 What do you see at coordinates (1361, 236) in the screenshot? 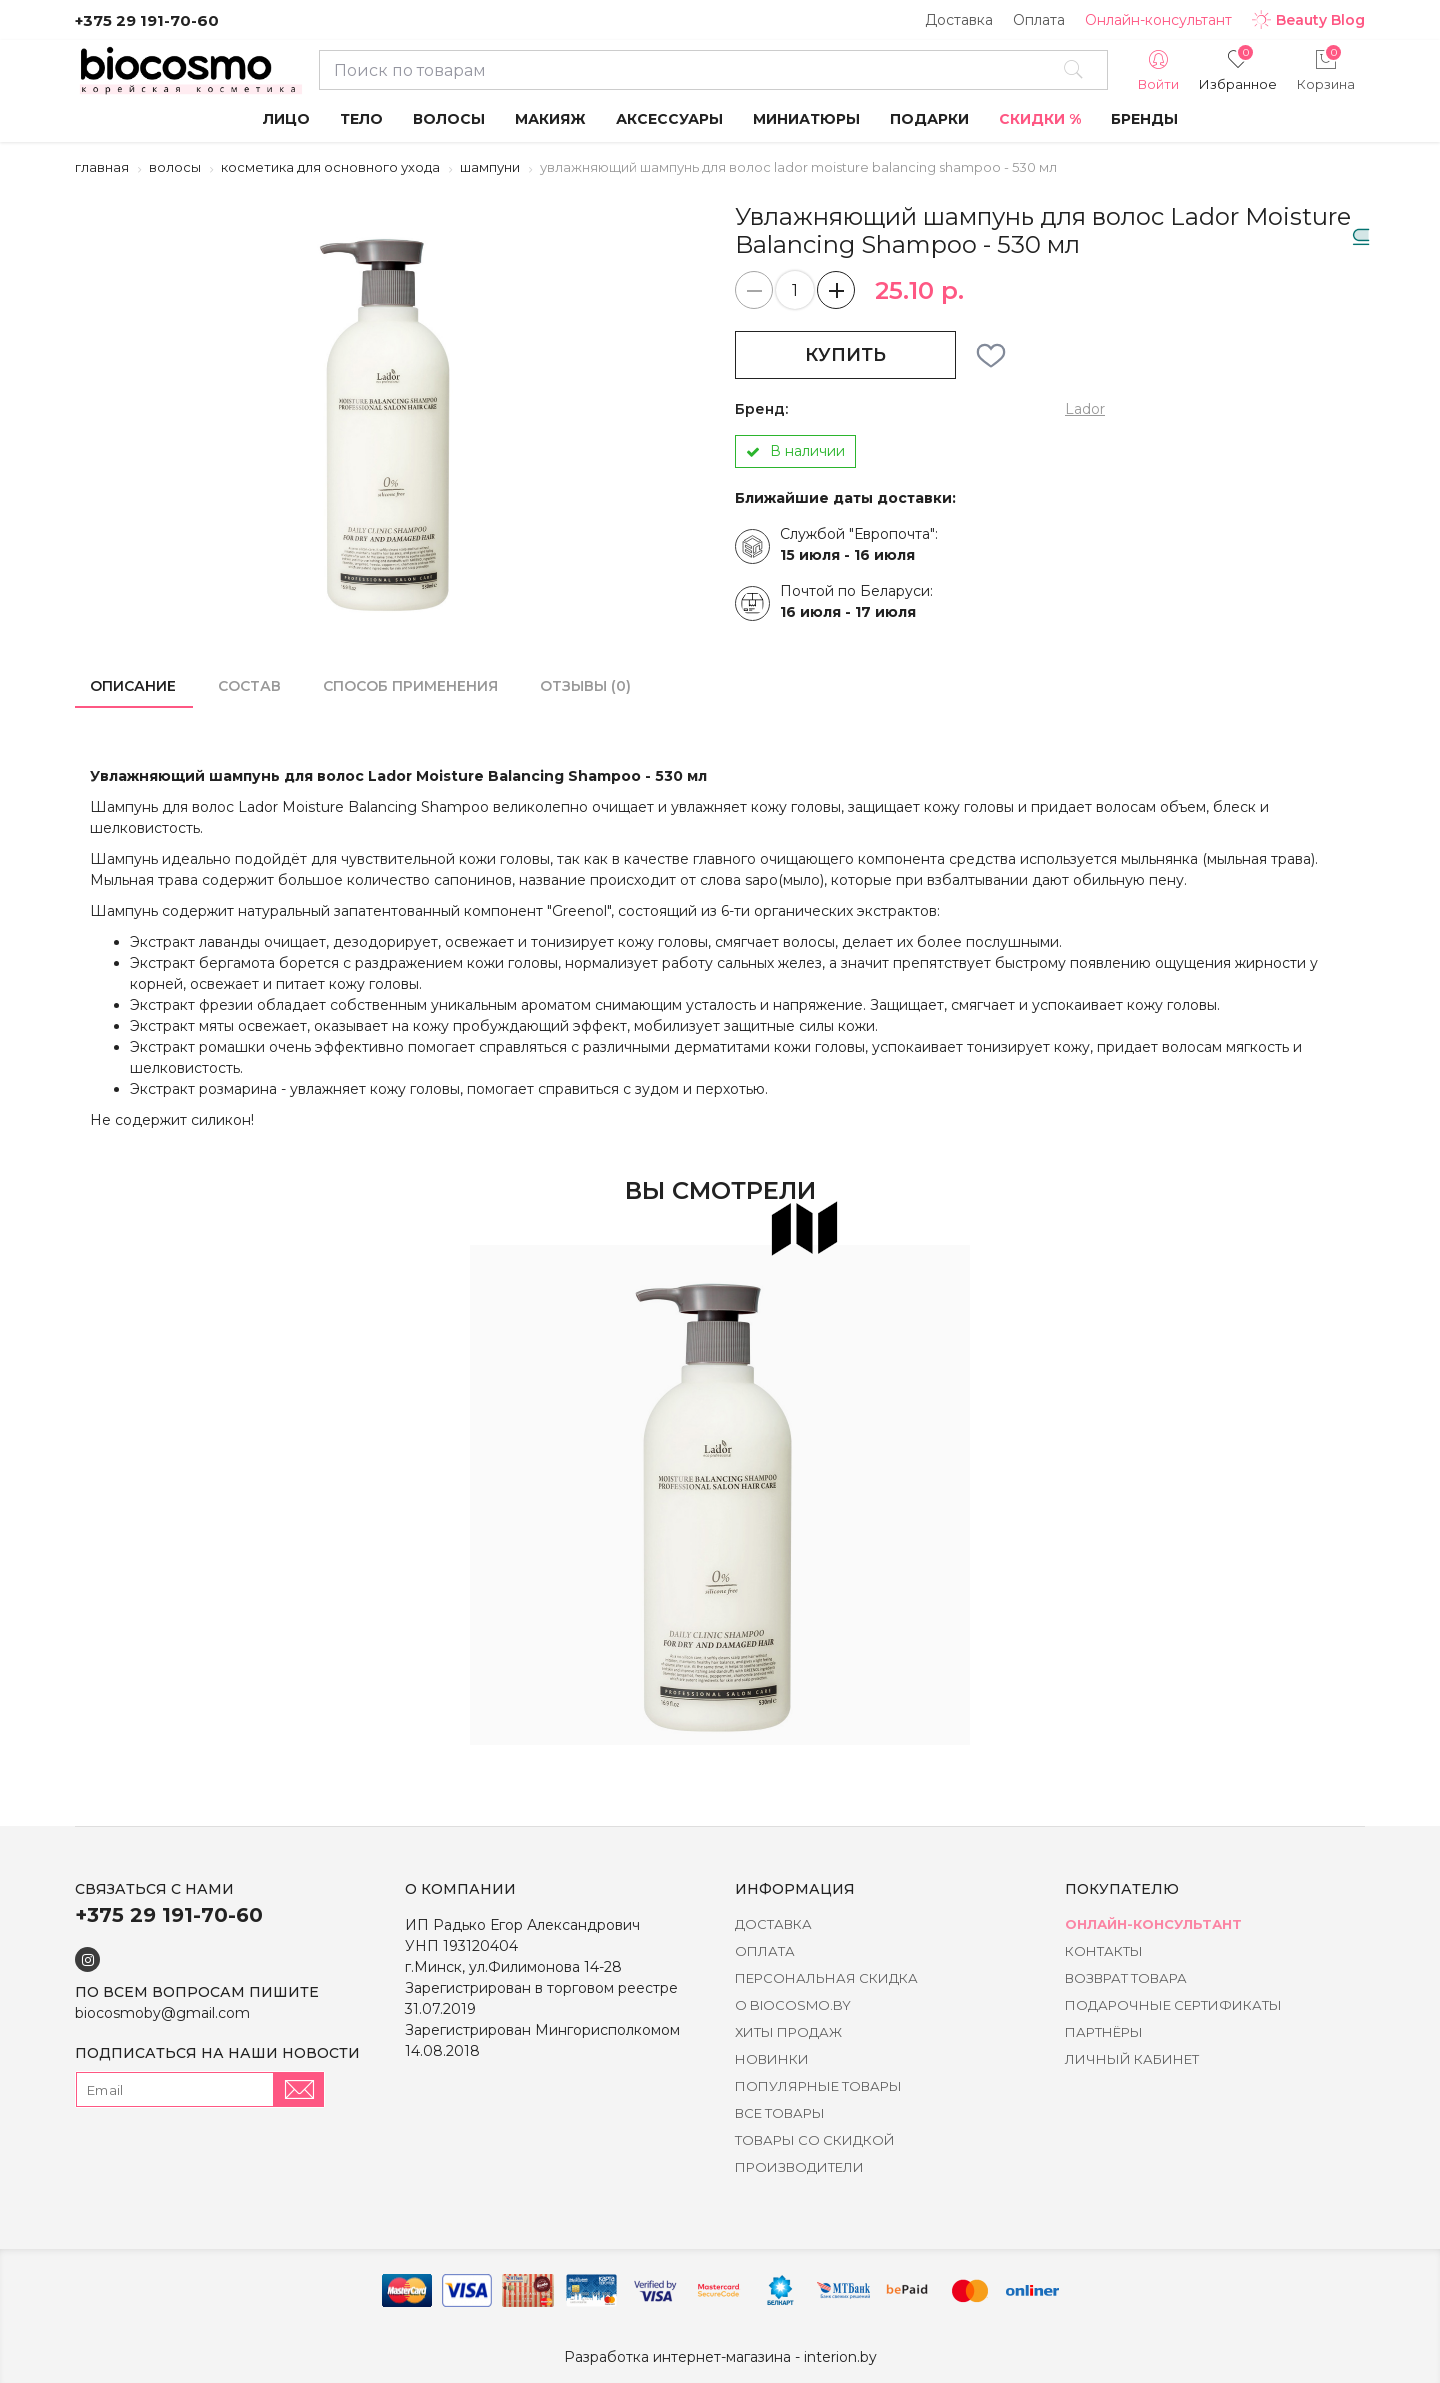
I see `indicates a subset relationship in mathematical or data operations` at bounding box center [1361, 236].